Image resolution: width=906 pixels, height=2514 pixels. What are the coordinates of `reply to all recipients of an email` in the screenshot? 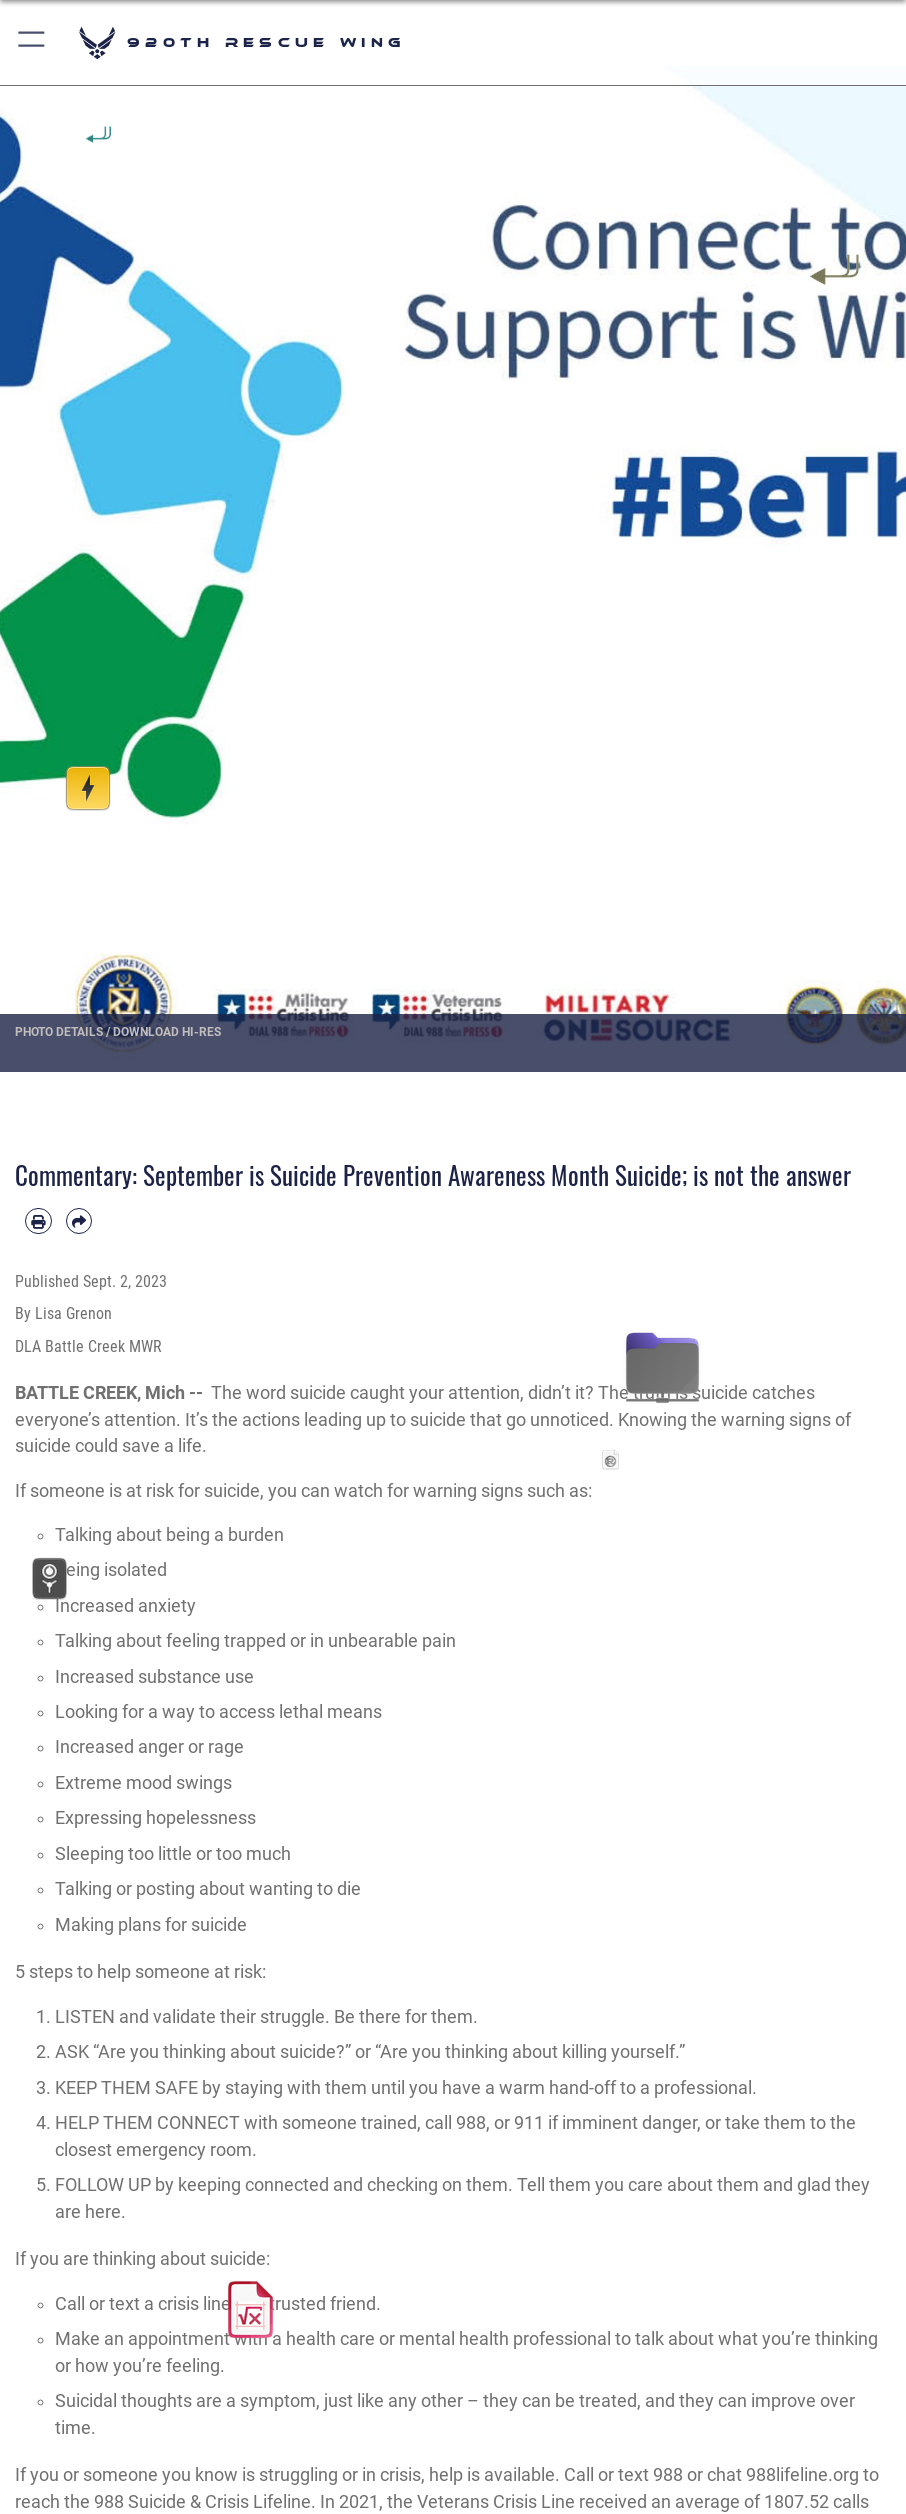 It's located at (98, 133).